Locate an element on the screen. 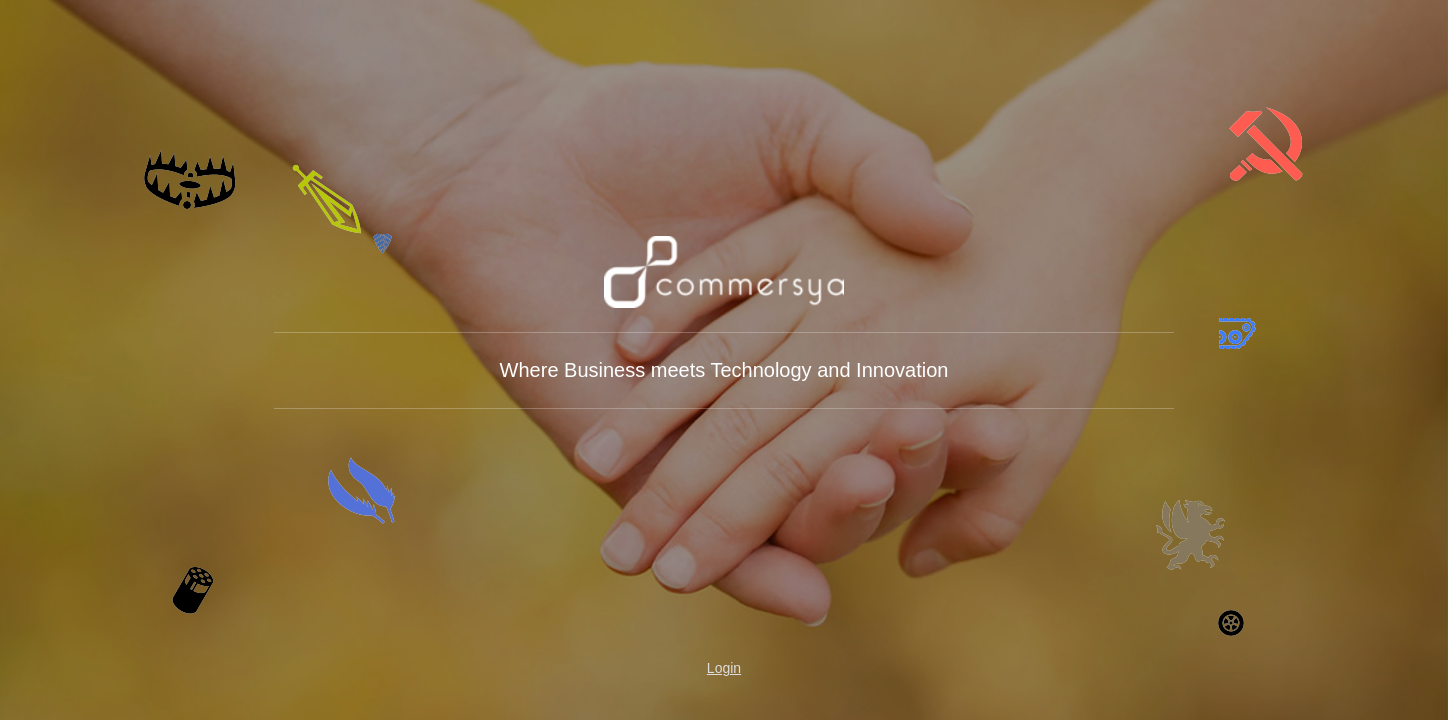 The width and height of the screenshot is (1448, 720). fantasy game faction or guild emblem is located at coordinates (1190, 534).